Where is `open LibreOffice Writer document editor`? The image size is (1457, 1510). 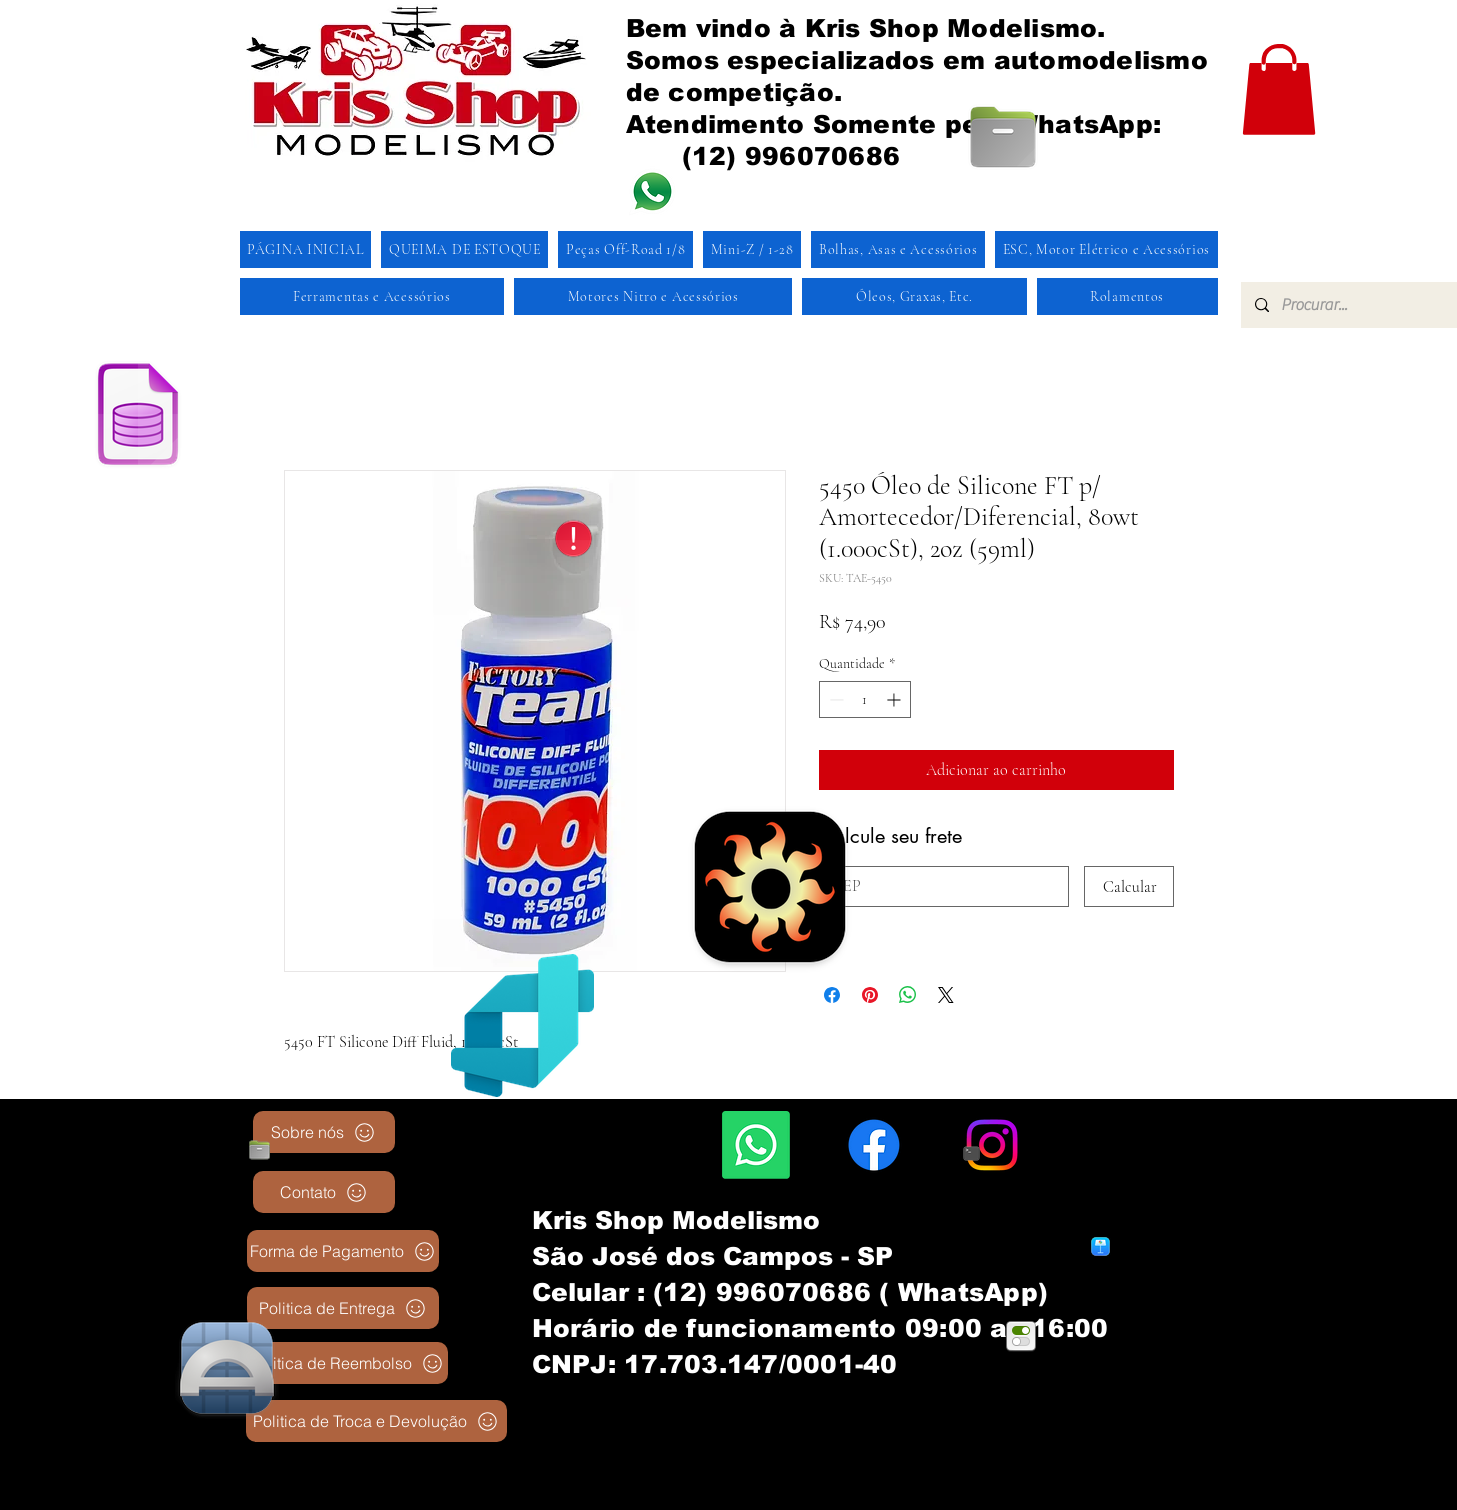
open LibreOffice Writer document editor is located at coordinates (1100, 1246).